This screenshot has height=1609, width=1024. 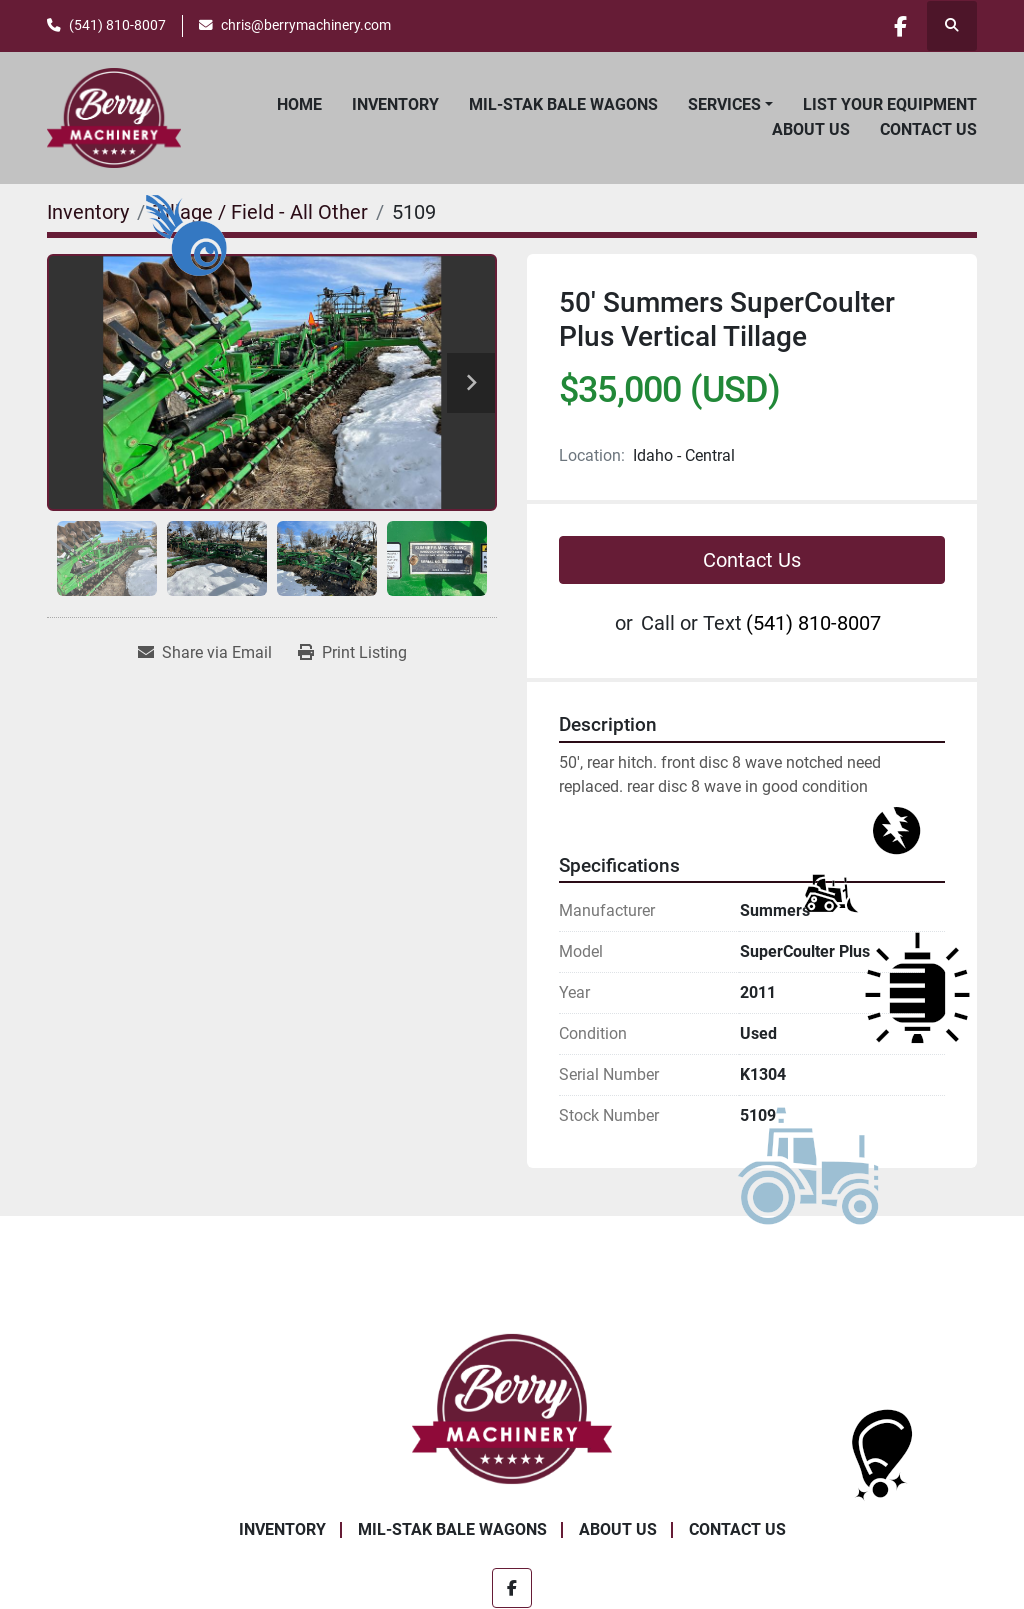 What do you see at coordinates (185, 235) in the screenshot?
I see `indicates a status effect like curse or blindness in a game` at bounding box center [185, 235].